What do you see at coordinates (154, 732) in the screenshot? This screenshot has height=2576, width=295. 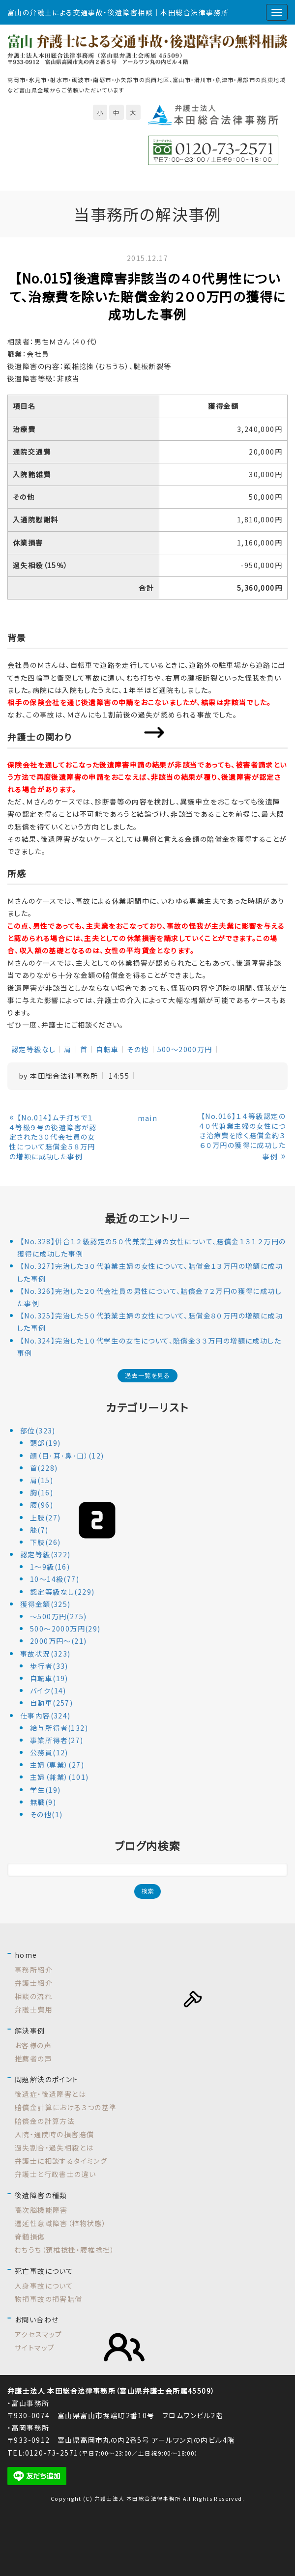 I see `continue to the next step` at bounding box center [154, 732].